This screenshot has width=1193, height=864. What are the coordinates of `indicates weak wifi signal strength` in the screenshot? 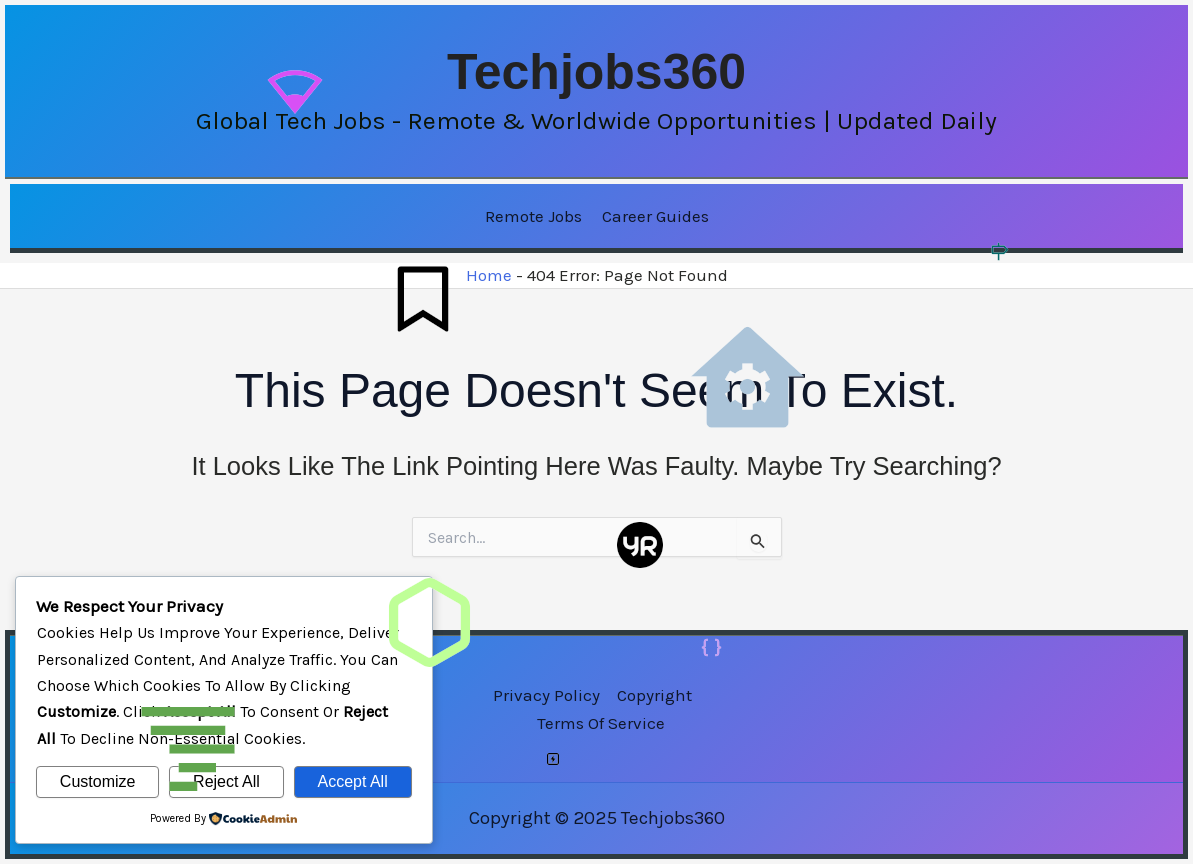 It's located at (295, 92).